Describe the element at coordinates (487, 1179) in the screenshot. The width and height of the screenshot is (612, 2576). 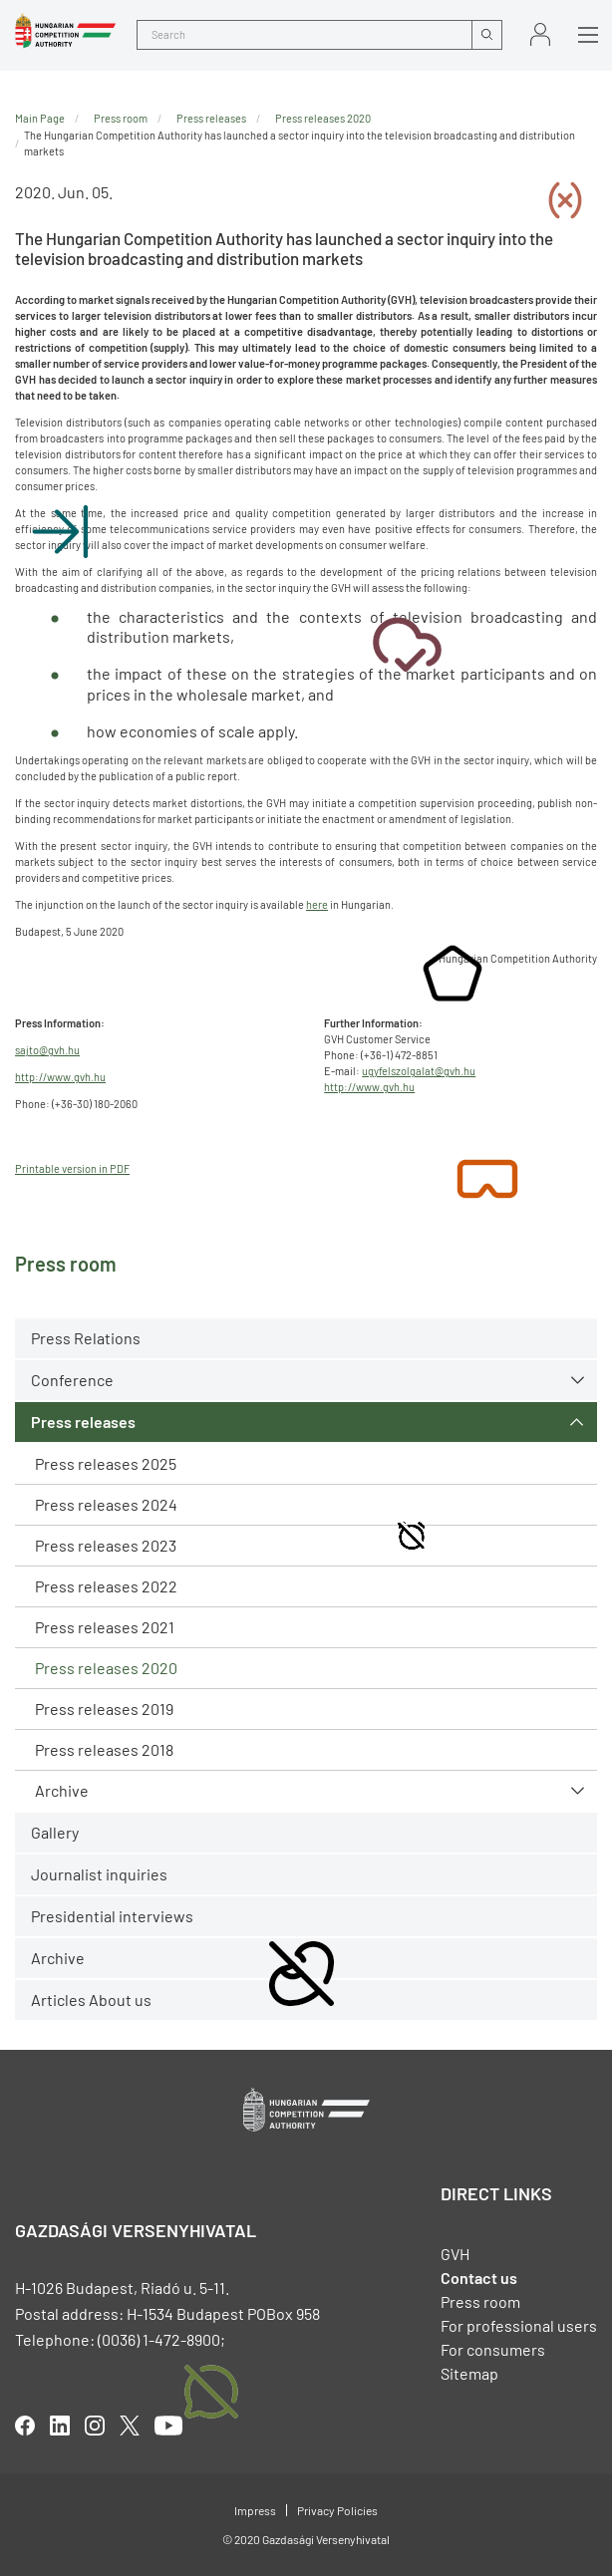
I see `access virtual reality or VR mode` at that location.